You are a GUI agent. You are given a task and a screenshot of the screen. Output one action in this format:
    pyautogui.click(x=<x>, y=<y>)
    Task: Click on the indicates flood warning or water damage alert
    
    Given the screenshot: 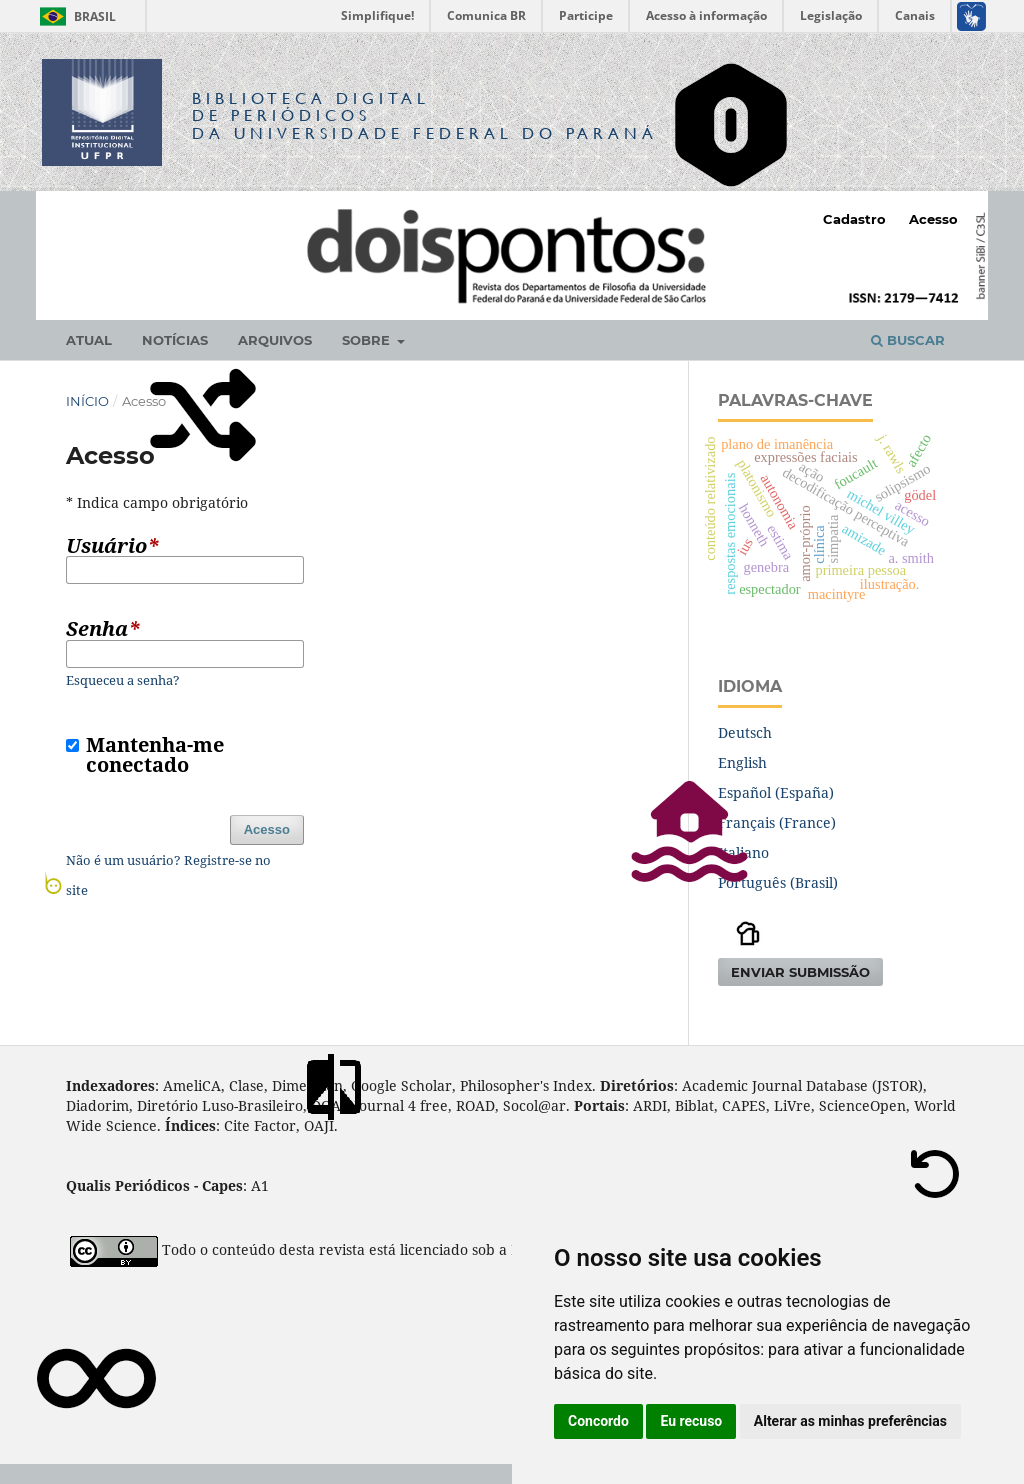 What is the action you would take?
    pyautogui.click(x=689, y=828)
    